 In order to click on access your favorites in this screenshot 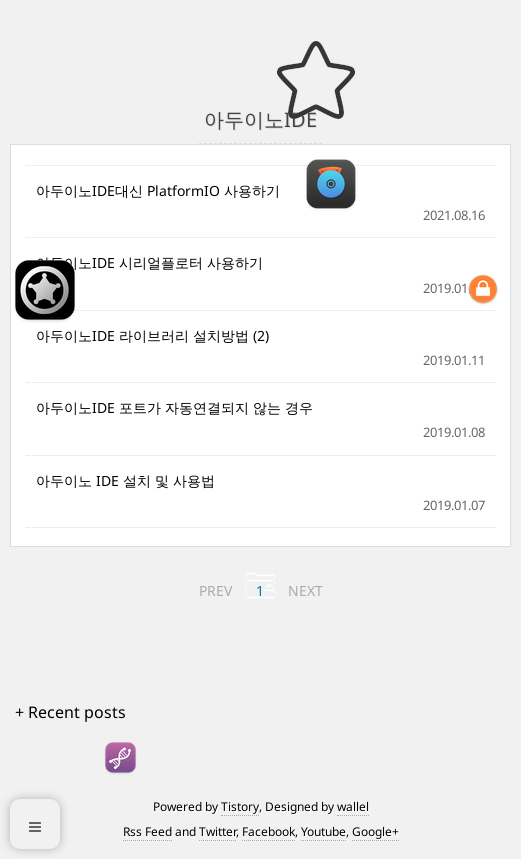, I will do `click(316, 80)`.